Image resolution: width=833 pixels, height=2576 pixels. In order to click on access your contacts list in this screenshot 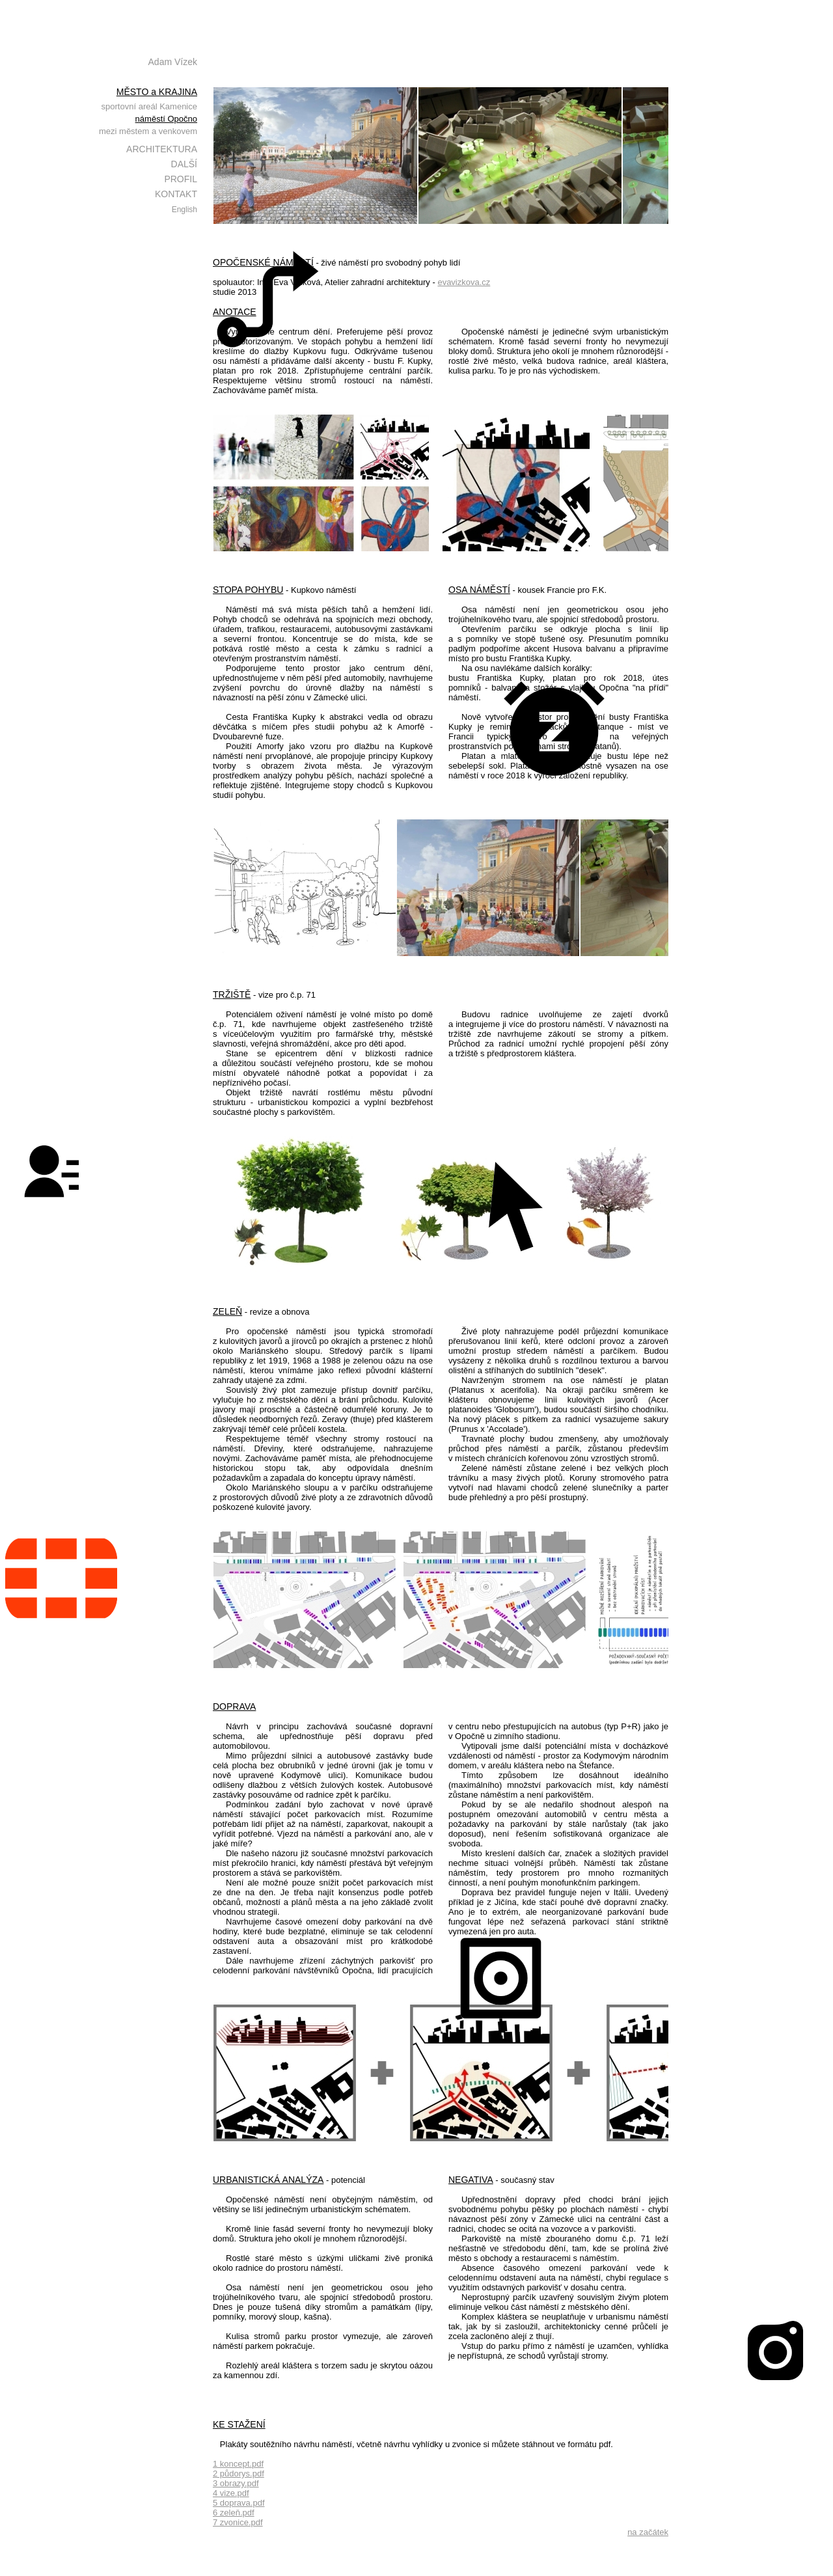, I will do `click(49, 1172)`.